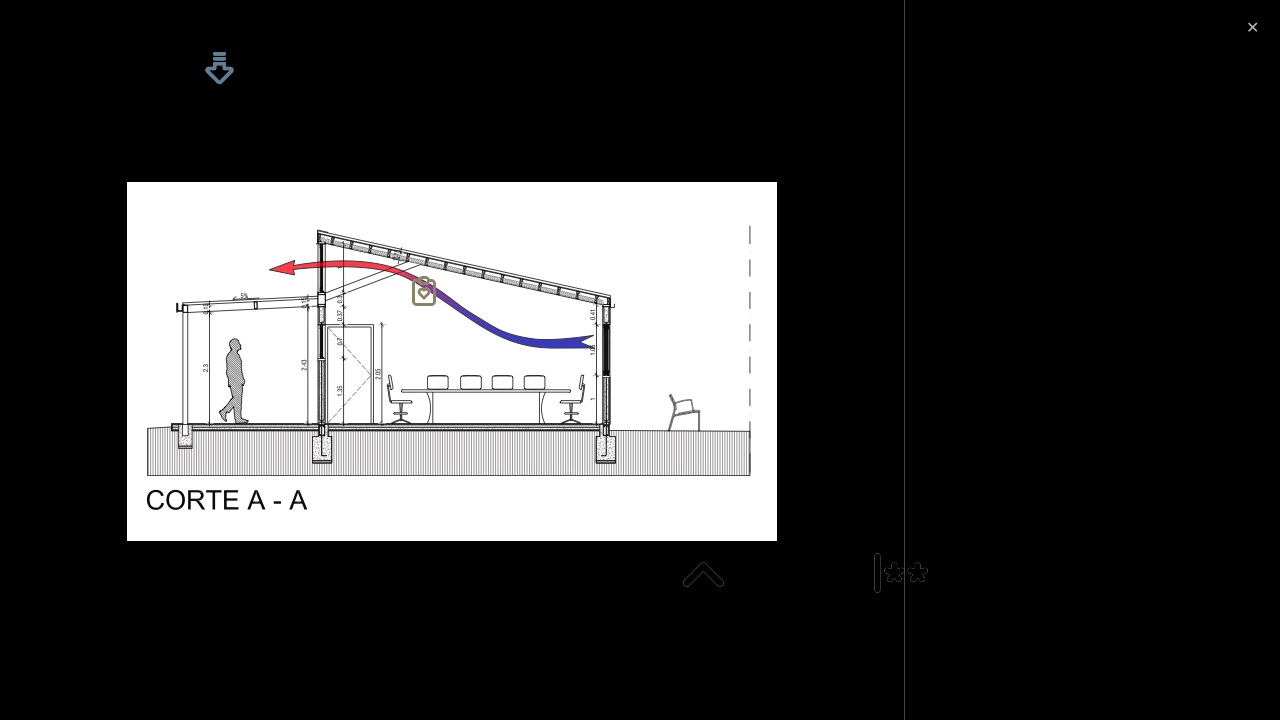 The image size is (1280, 720). What do you see at coordinates (899, 573) in the screenshot?
I see `enter or view password field` at bounding box center [899, 573].